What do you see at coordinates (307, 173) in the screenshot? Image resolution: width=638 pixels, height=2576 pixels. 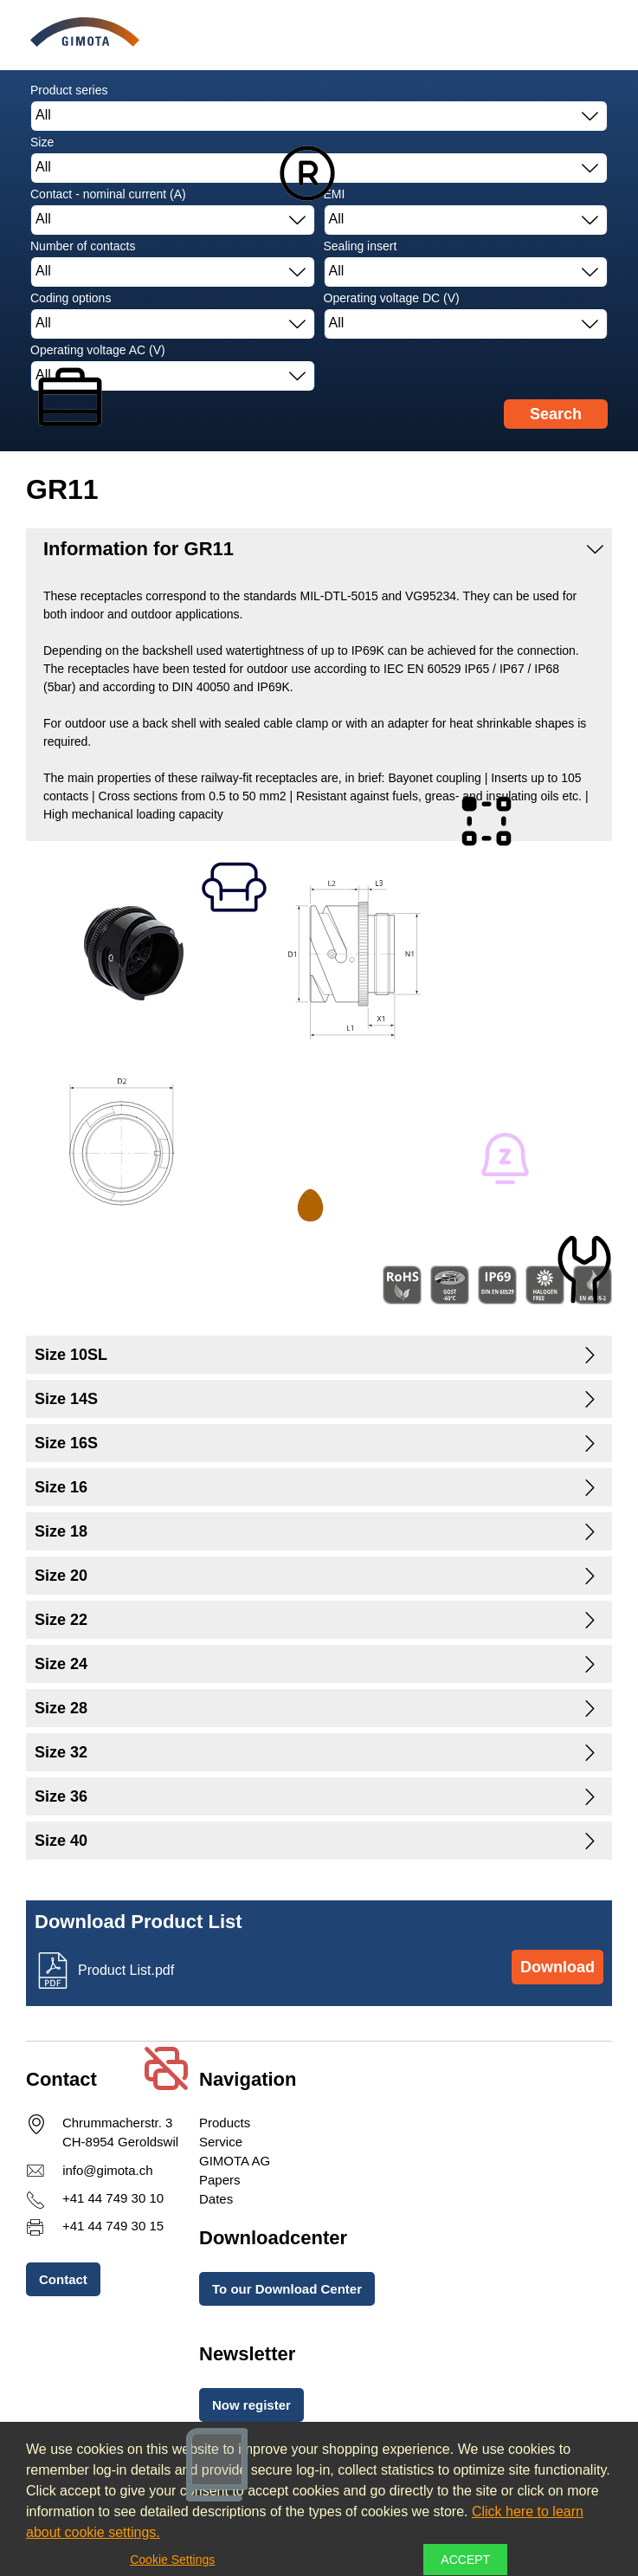 I see `indicates registered trademark status` at bounding box center [307, 173].